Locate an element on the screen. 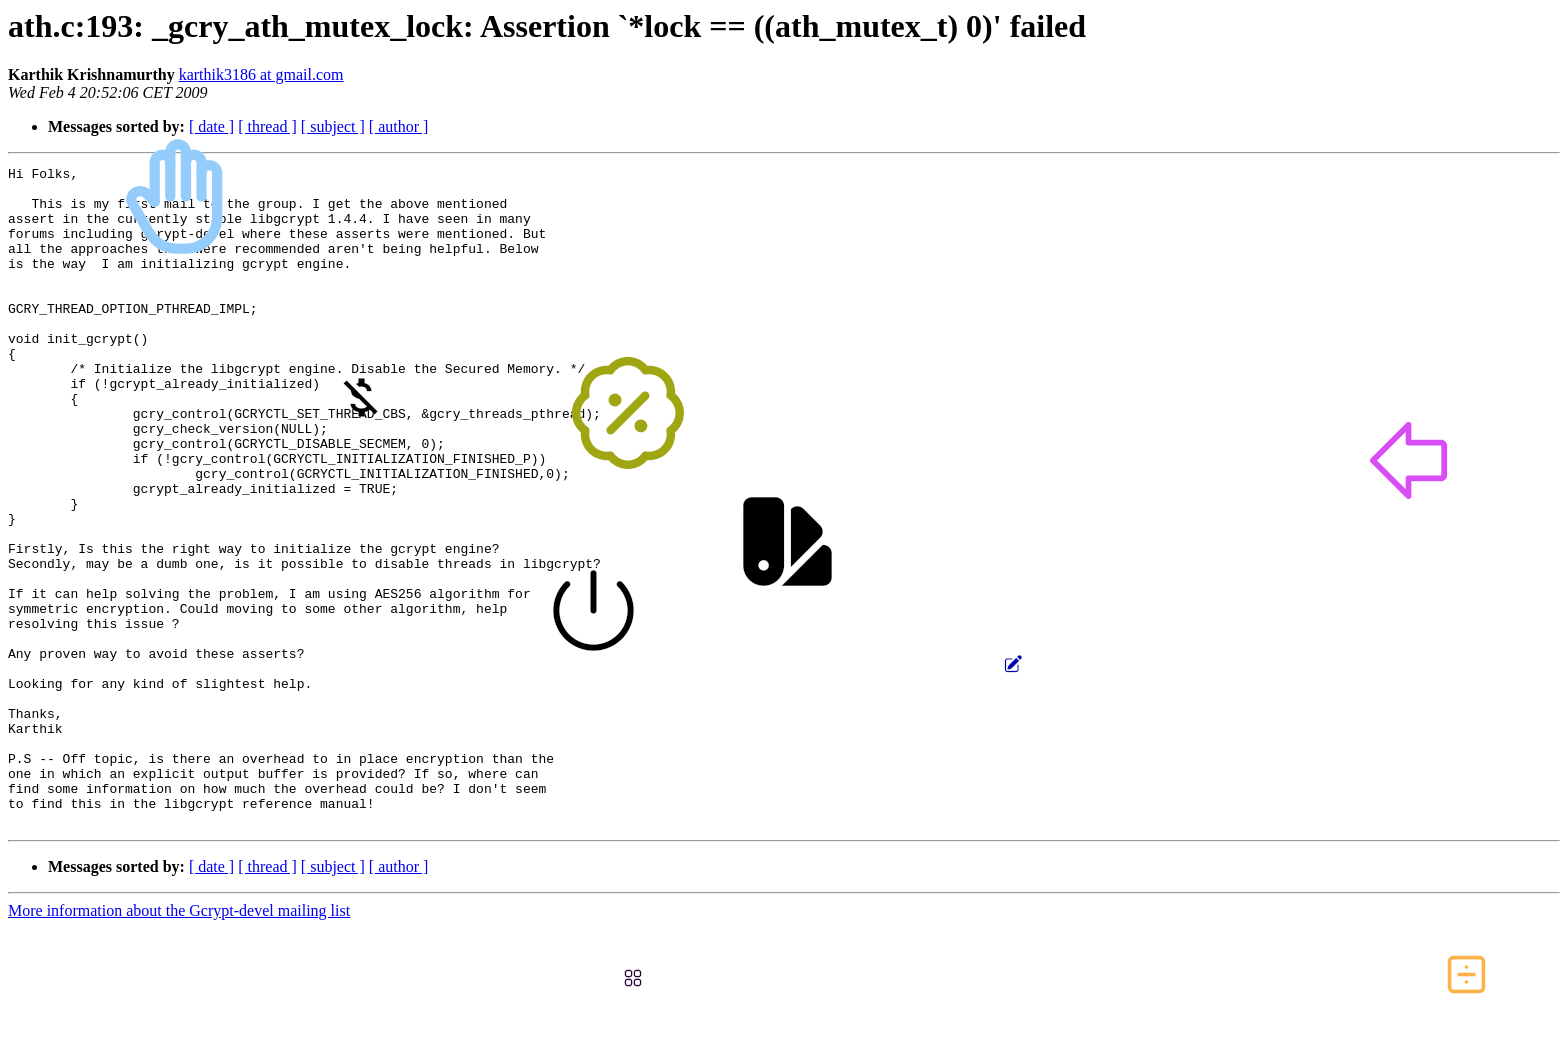  edit or compose a new document is located at coordinates (1013, 664).